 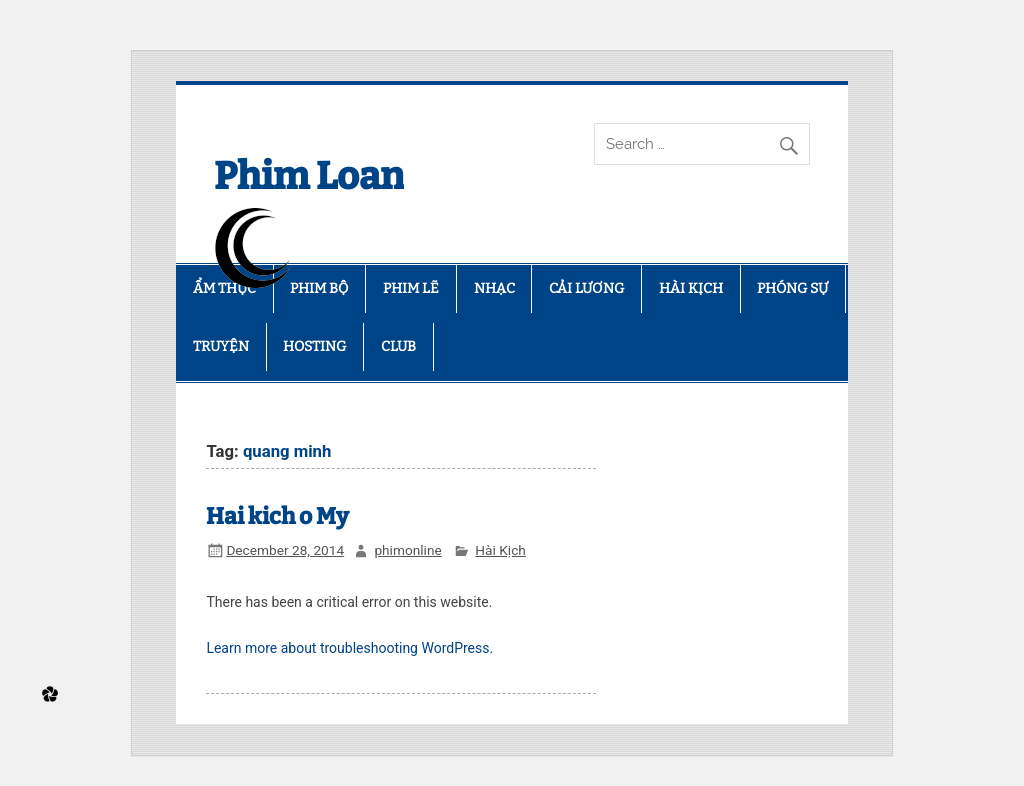 I want to click on contributor covenant logo indicating a code of conduct for open source projects, so click(x=253, y=248).